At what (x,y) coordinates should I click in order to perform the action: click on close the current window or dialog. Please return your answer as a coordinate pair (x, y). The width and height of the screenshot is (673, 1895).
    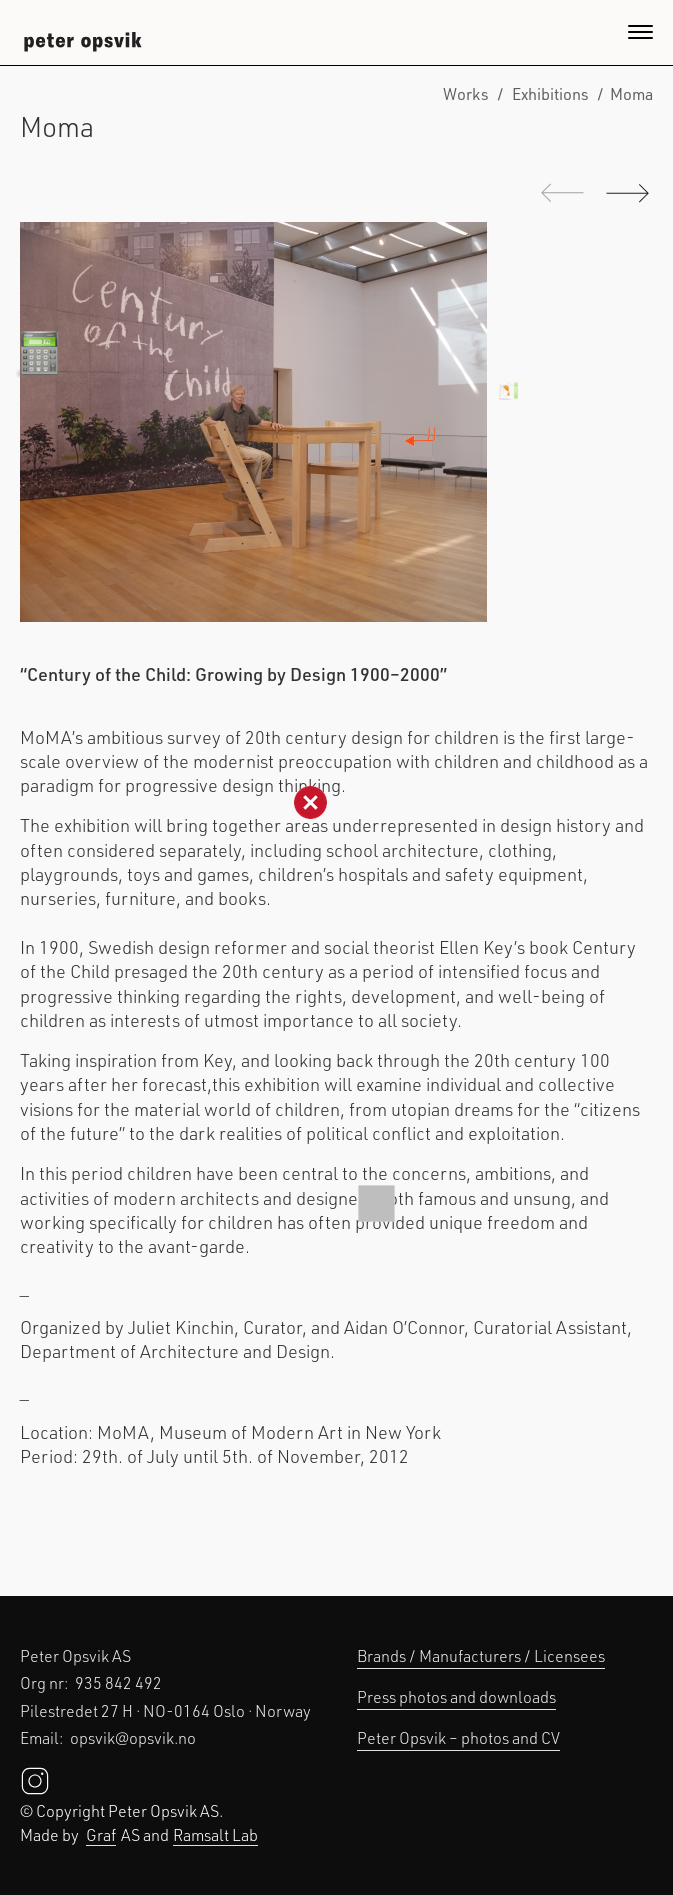
    Looking at the image, I should click on (310, 802).